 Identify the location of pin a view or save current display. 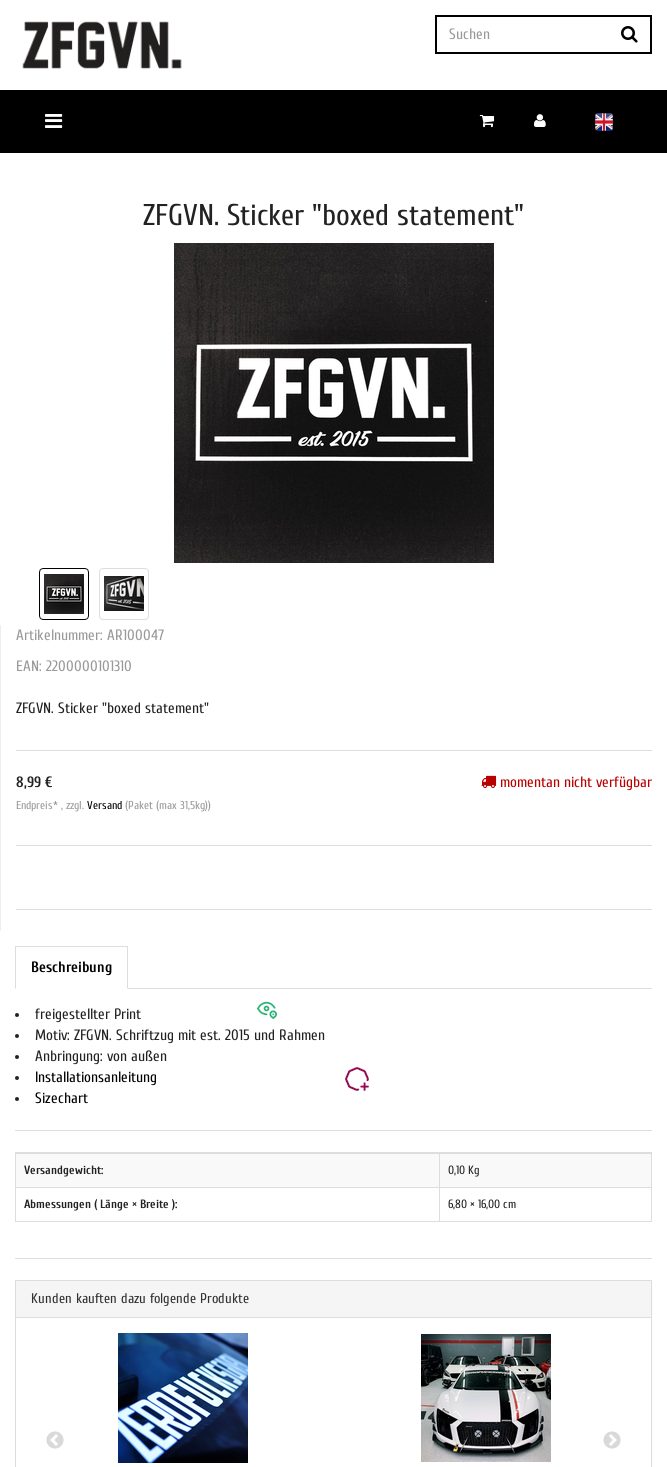
(266, 1008).